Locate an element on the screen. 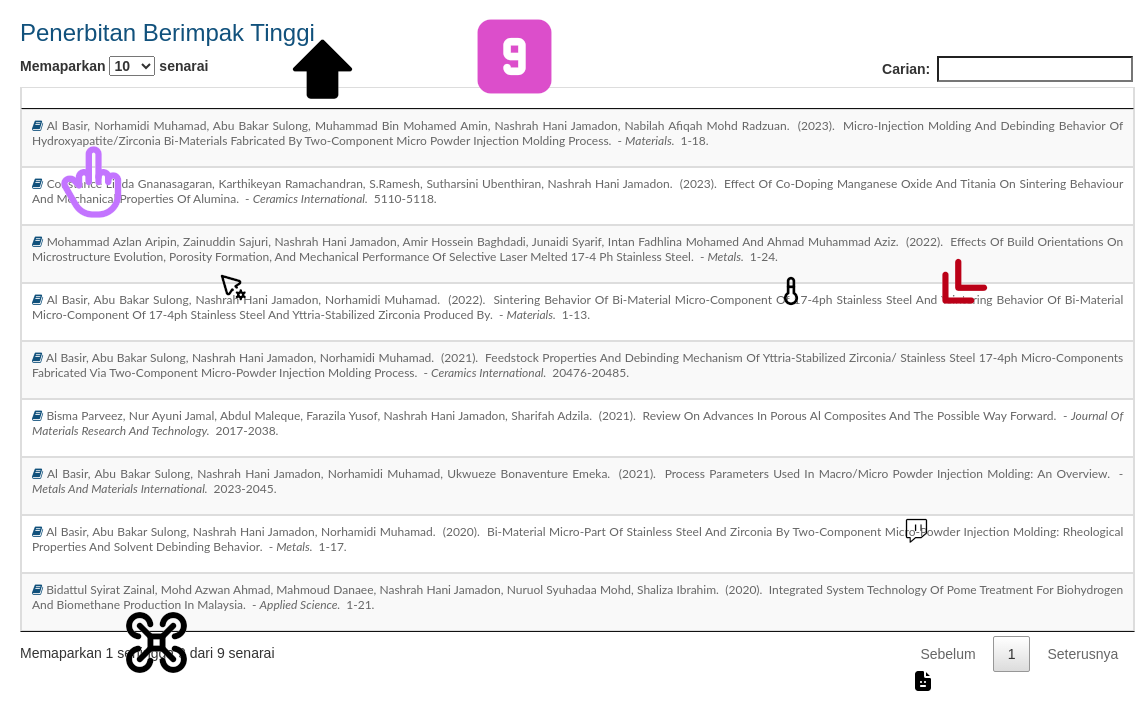 The image size is (1136, 720). open the Twitch app is located at coordinates (916, 529).